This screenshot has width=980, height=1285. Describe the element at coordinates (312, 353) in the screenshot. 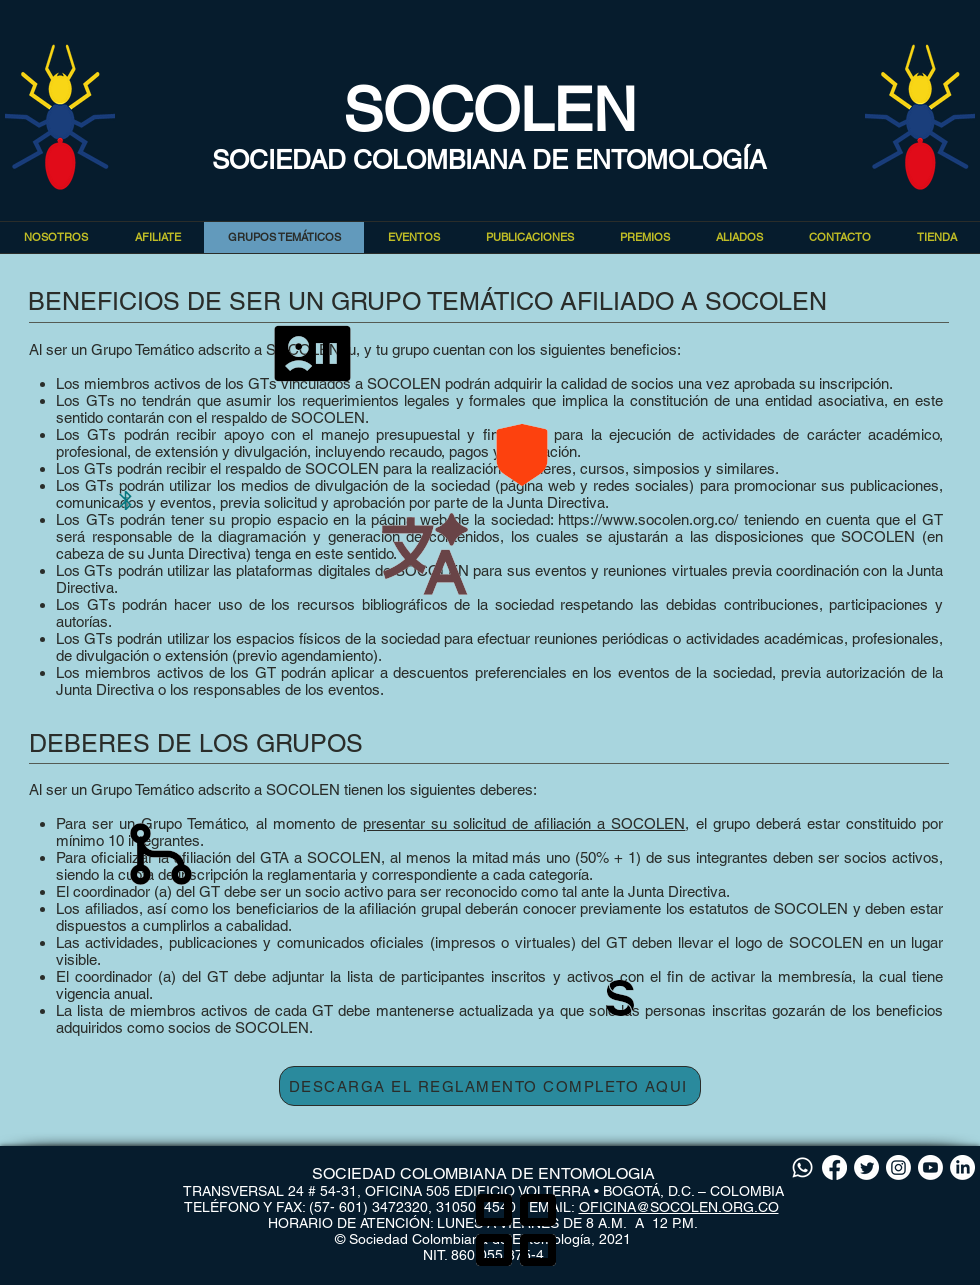

I see `indicates a pass or credential is pending approval` at that location.